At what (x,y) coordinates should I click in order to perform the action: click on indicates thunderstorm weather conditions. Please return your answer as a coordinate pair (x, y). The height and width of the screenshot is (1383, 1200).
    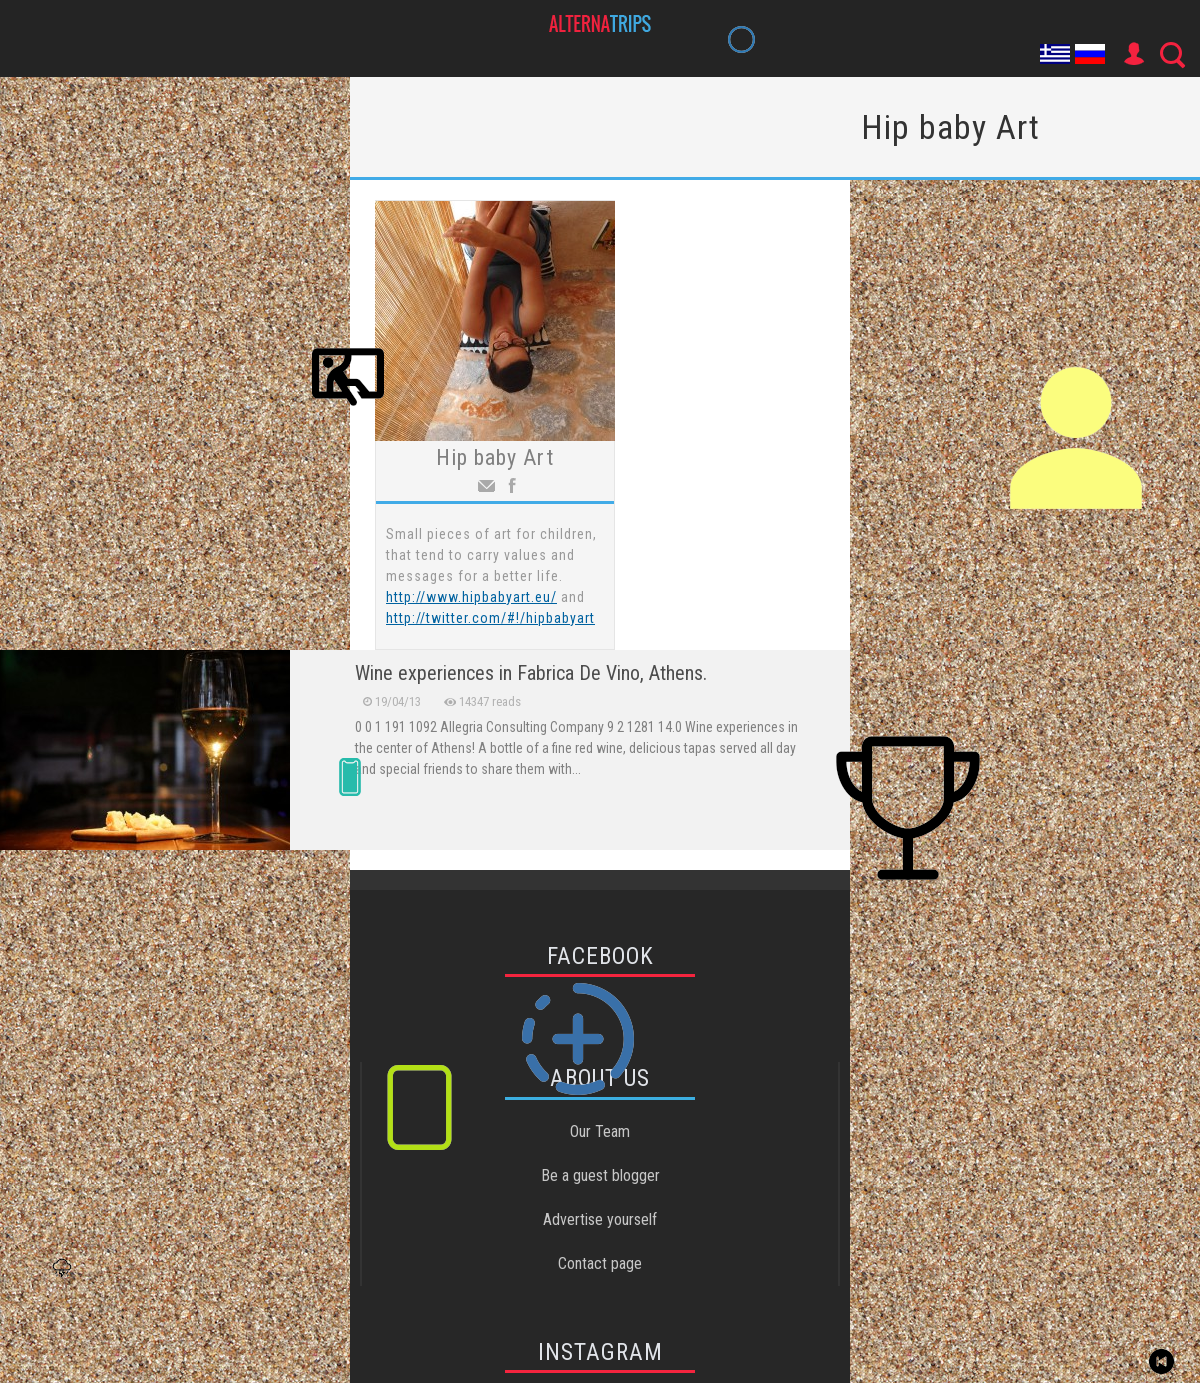
    Looking at the image, I should click on (62, 1268).